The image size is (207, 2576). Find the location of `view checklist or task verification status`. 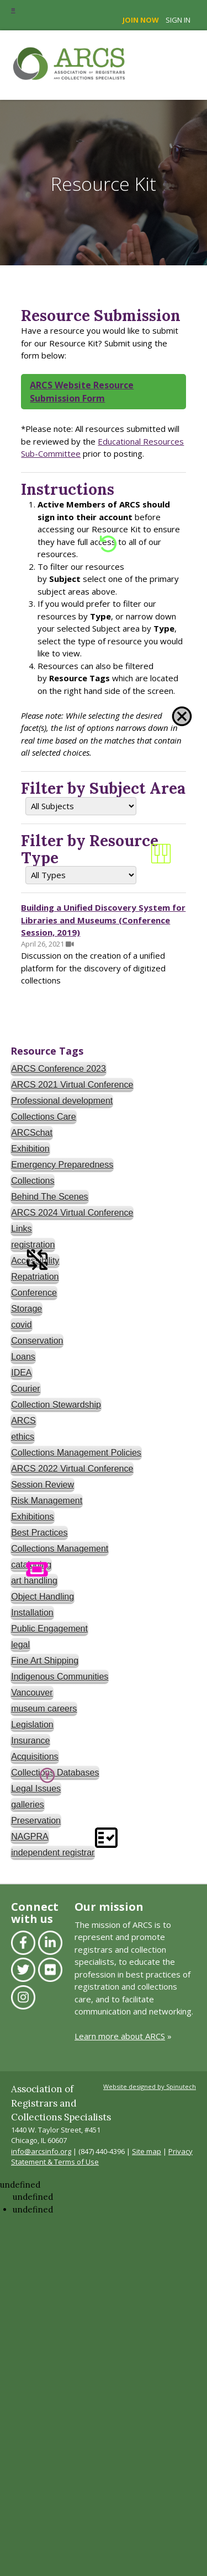

view checklist or task verification status is located at coordinates (106, 1837).